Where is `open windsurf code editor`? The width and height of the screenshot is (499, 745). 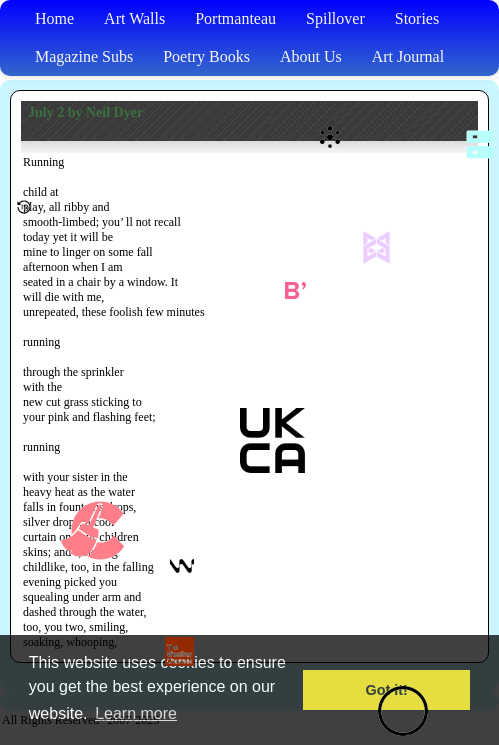
open windsurf code editor is located at coordinates (182, 566).